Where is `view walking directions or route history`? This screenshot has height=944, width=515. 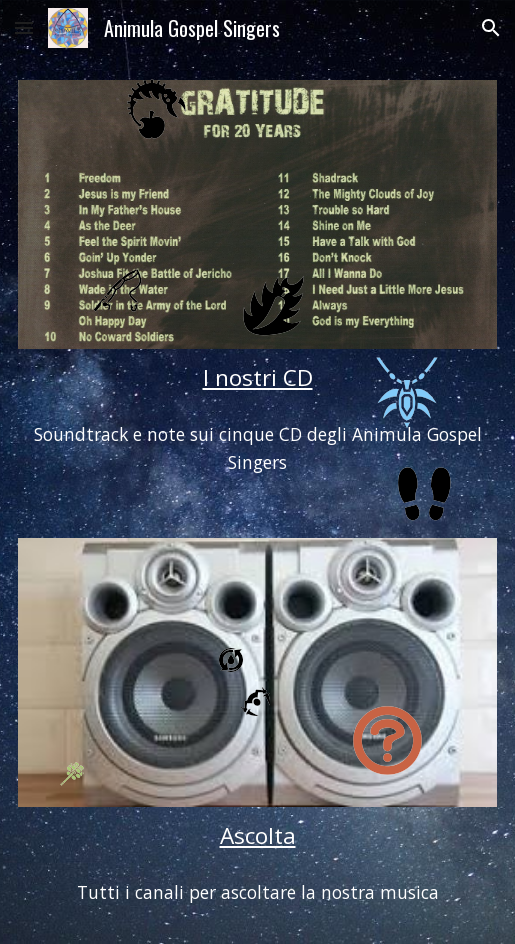 view walking directions or route history is located at coordinates (424, 494).